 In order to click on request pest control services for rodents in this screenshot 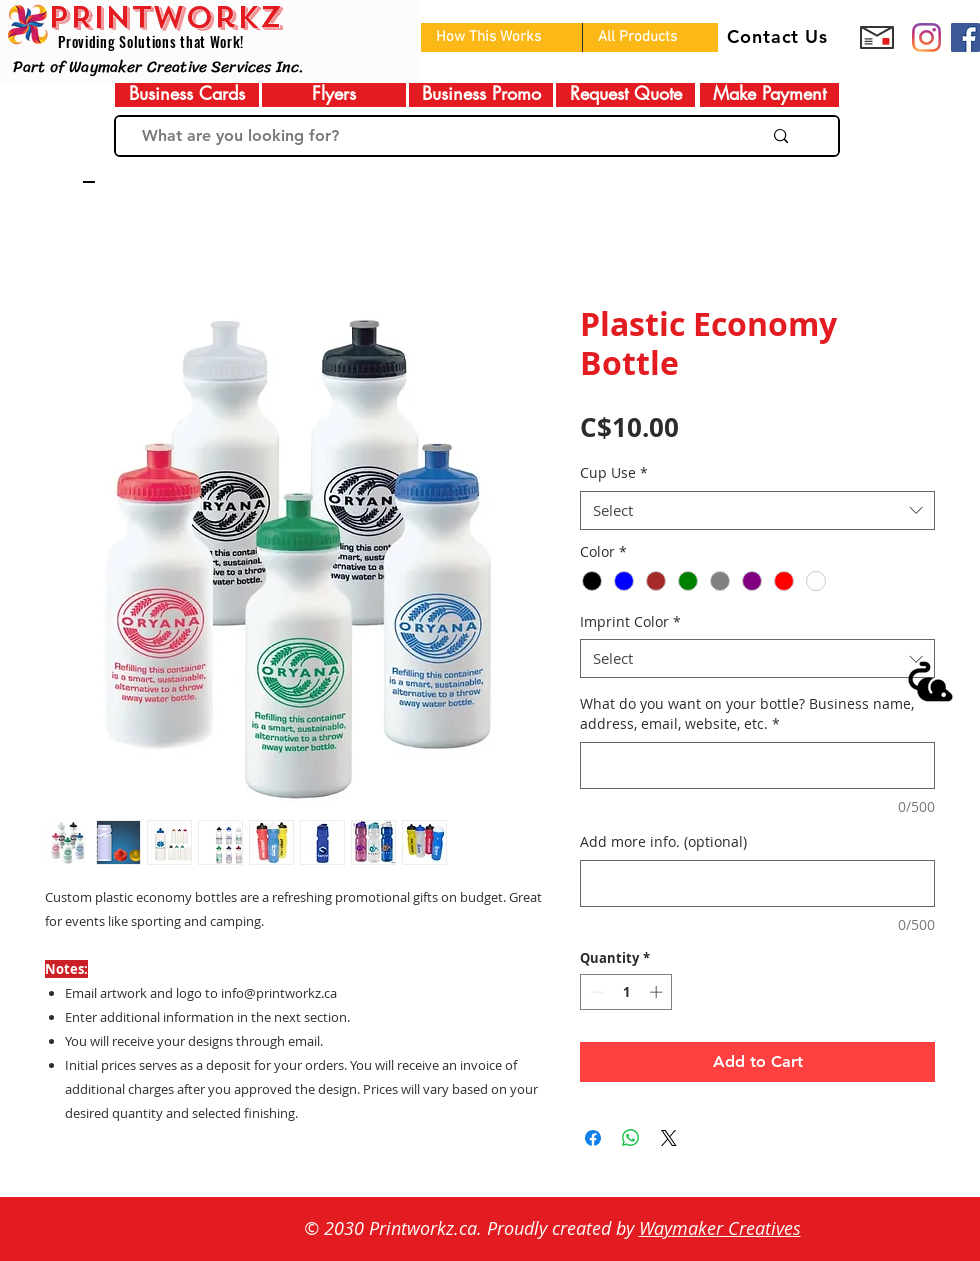, I will do `click(930, 681)`.